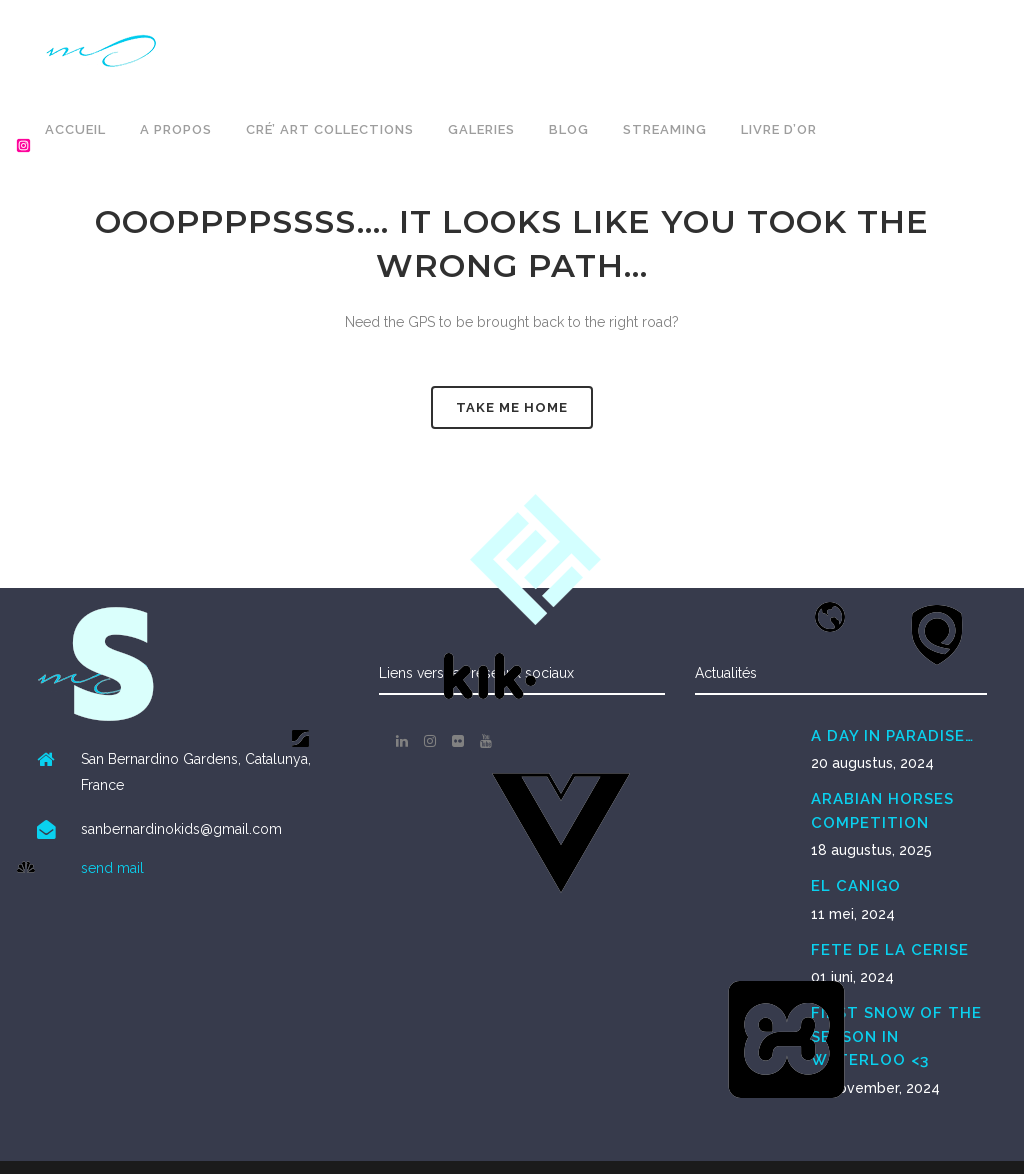 This screenshot has height=1174, width=1024. What do you see at coordinates (830, 617) in the screenshot?
I see `switch to global or worldwide view` at bounding box center [830, 617].